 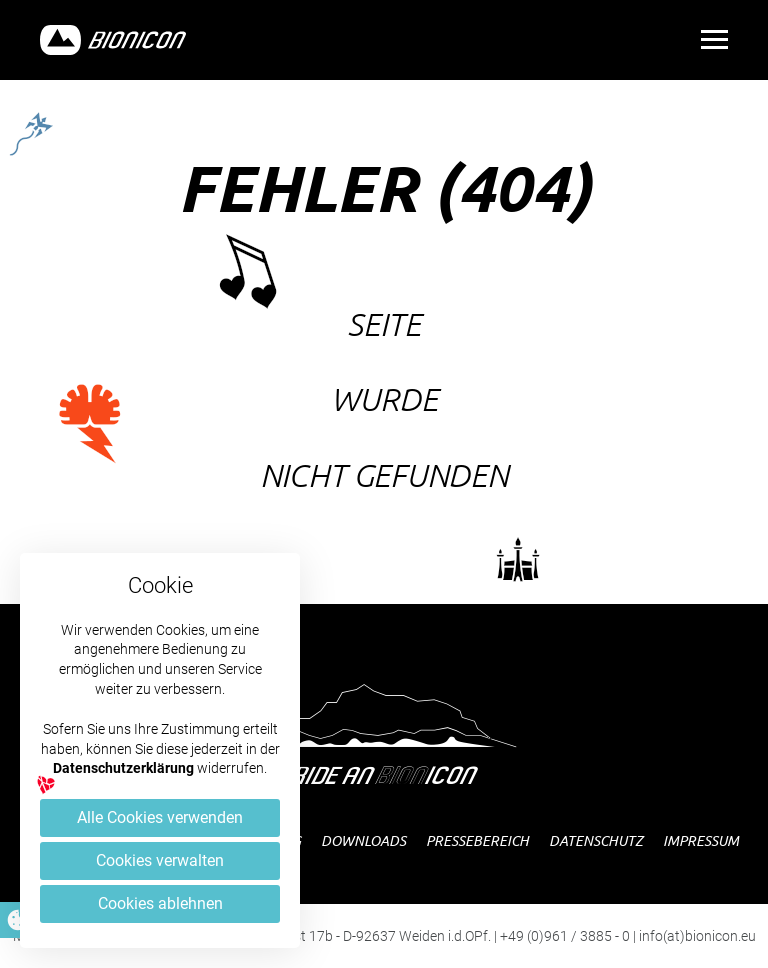 What do you see at coordinates (46, 785) in the screenshot?
I see `indicates a broken heart or heartbreak status` at bounding box center [46, 785].